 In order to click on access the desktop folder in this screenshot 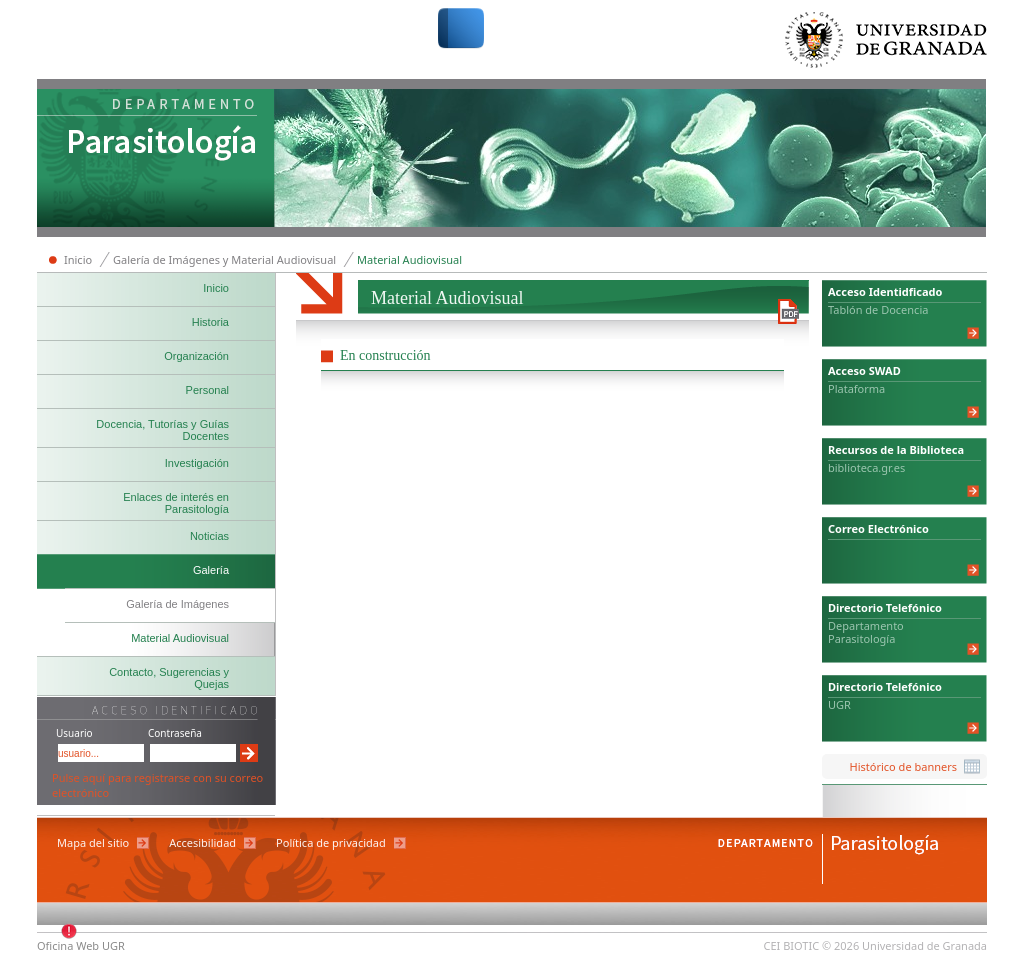, I will do `click(461, 27)`.